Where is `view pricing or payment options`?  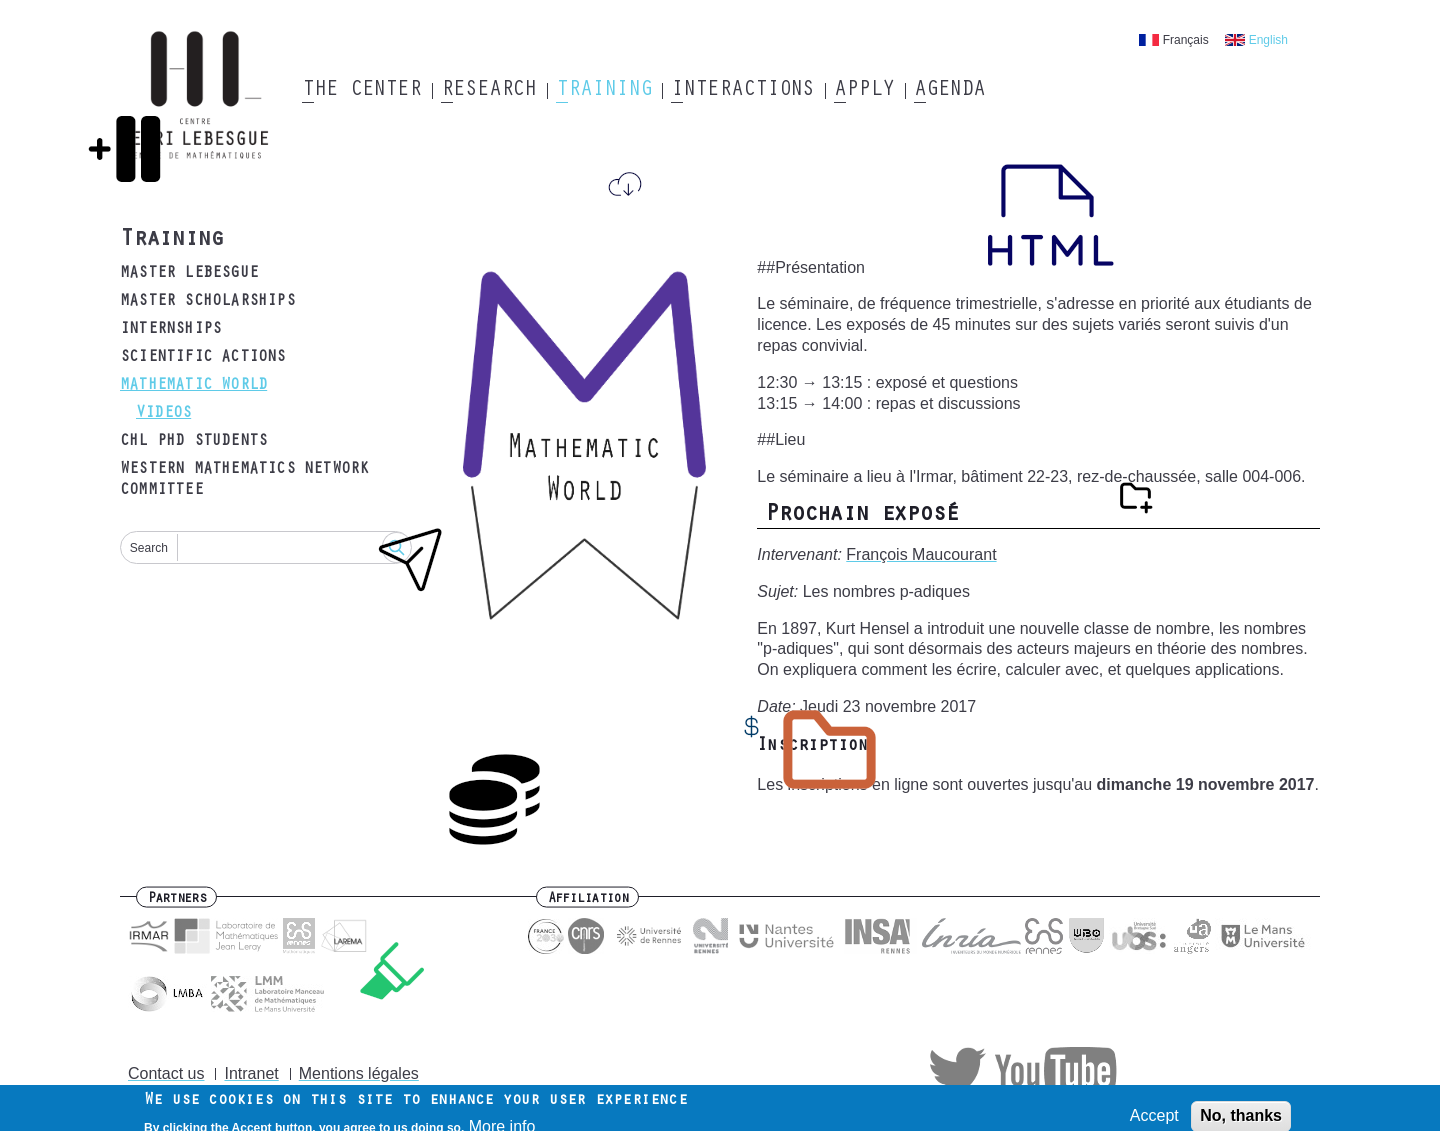
view pricing or payment options is located at coordinates (751, 726).